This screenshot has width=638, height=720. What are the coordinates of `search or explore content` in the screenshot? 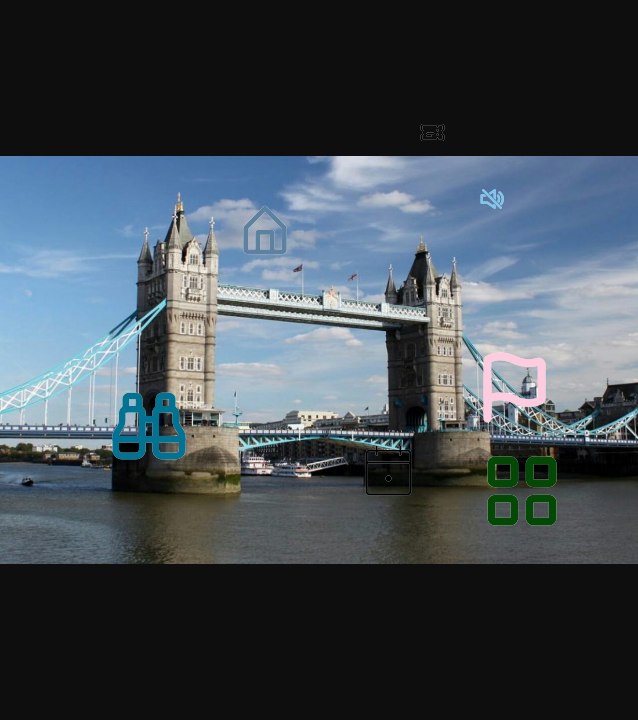 It's located at (149, 426).